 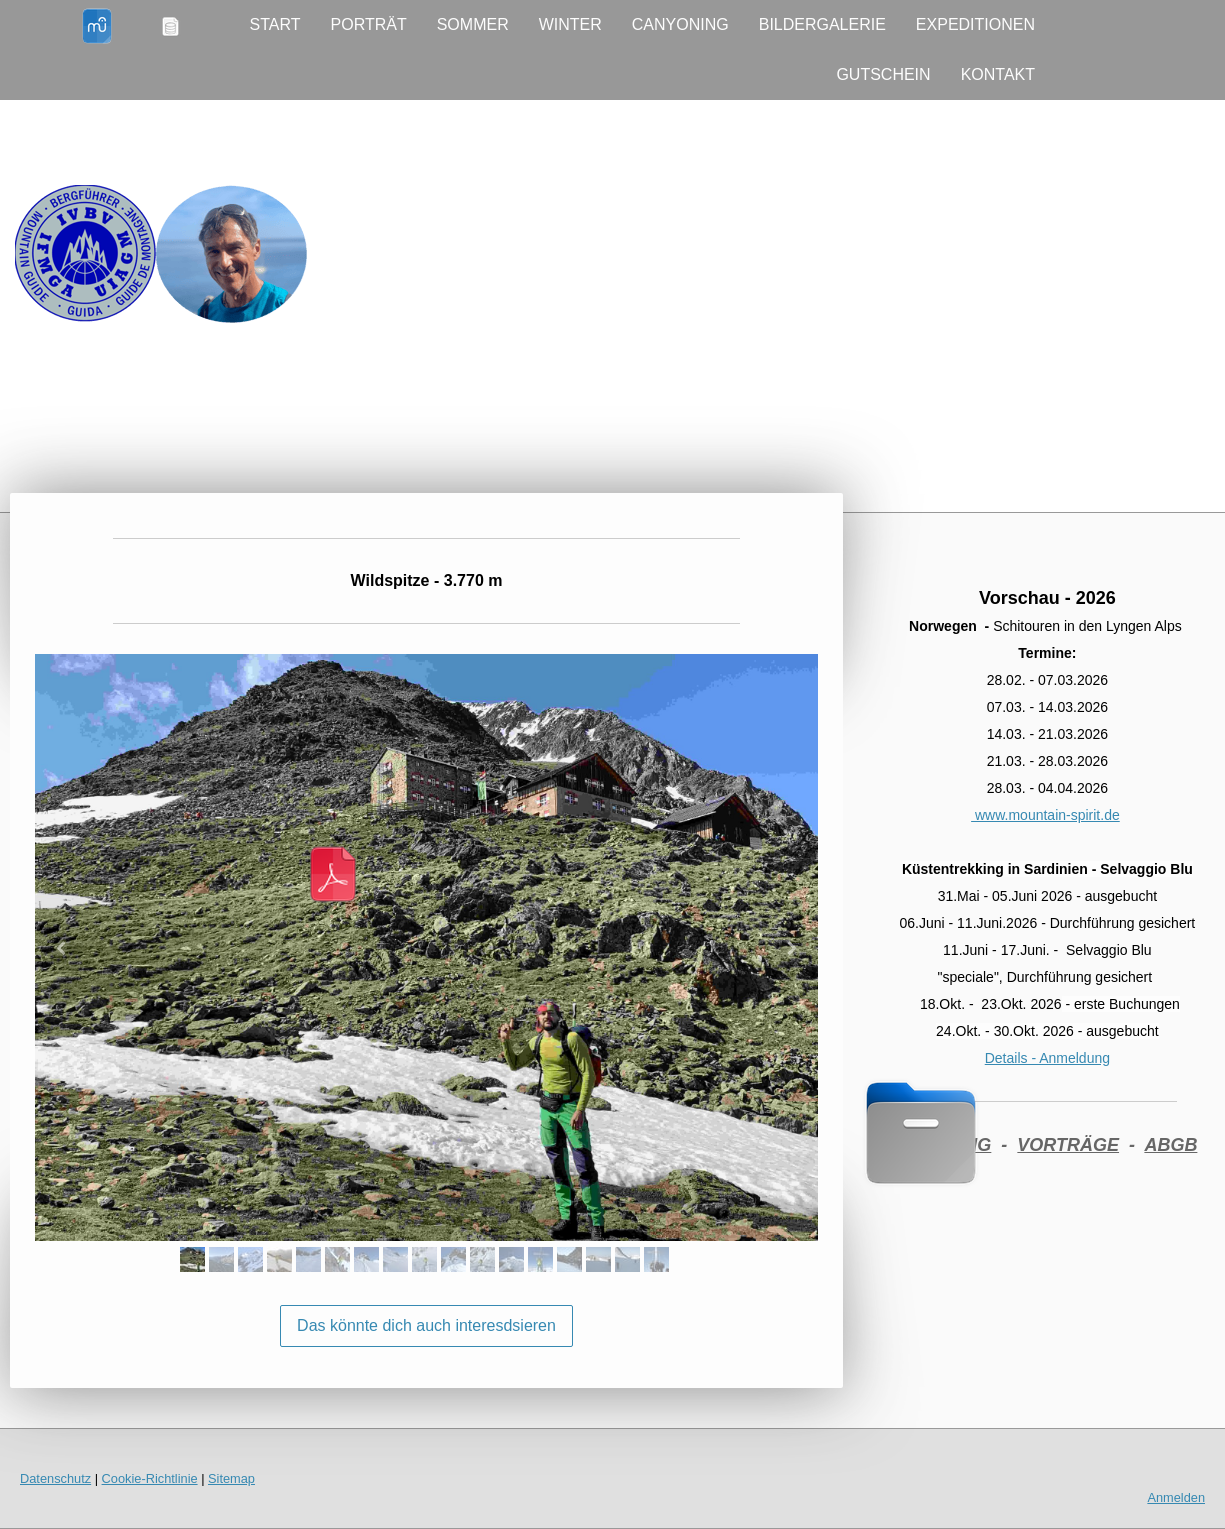 I want to click on open the file manager application, so click(x=921, y=1133).